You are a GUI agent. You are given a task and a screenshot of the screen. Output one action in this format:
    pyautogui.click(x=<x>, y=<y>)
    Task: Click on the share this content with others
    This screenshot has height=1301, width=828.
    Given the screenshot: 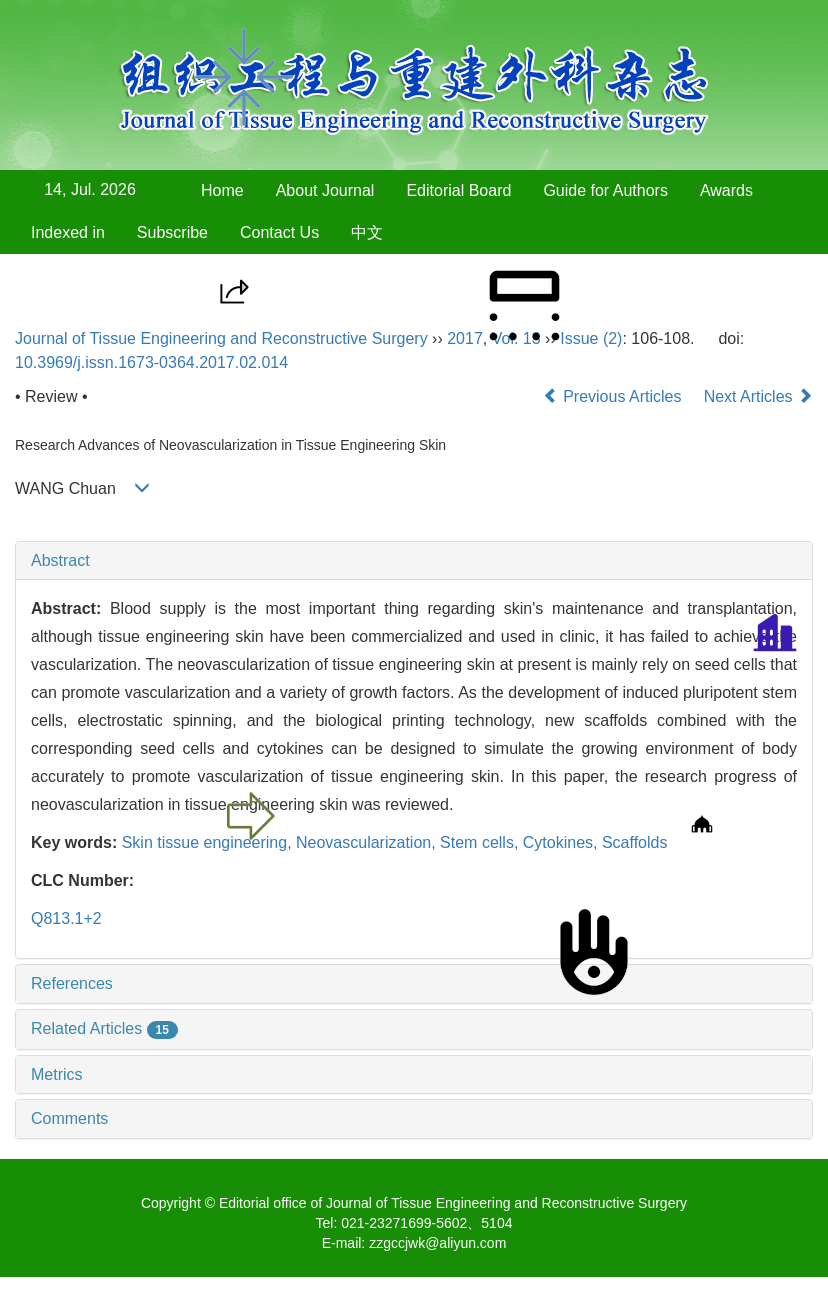 What is the action you would take?
    pyautogui.click(x=234, y=290)
    